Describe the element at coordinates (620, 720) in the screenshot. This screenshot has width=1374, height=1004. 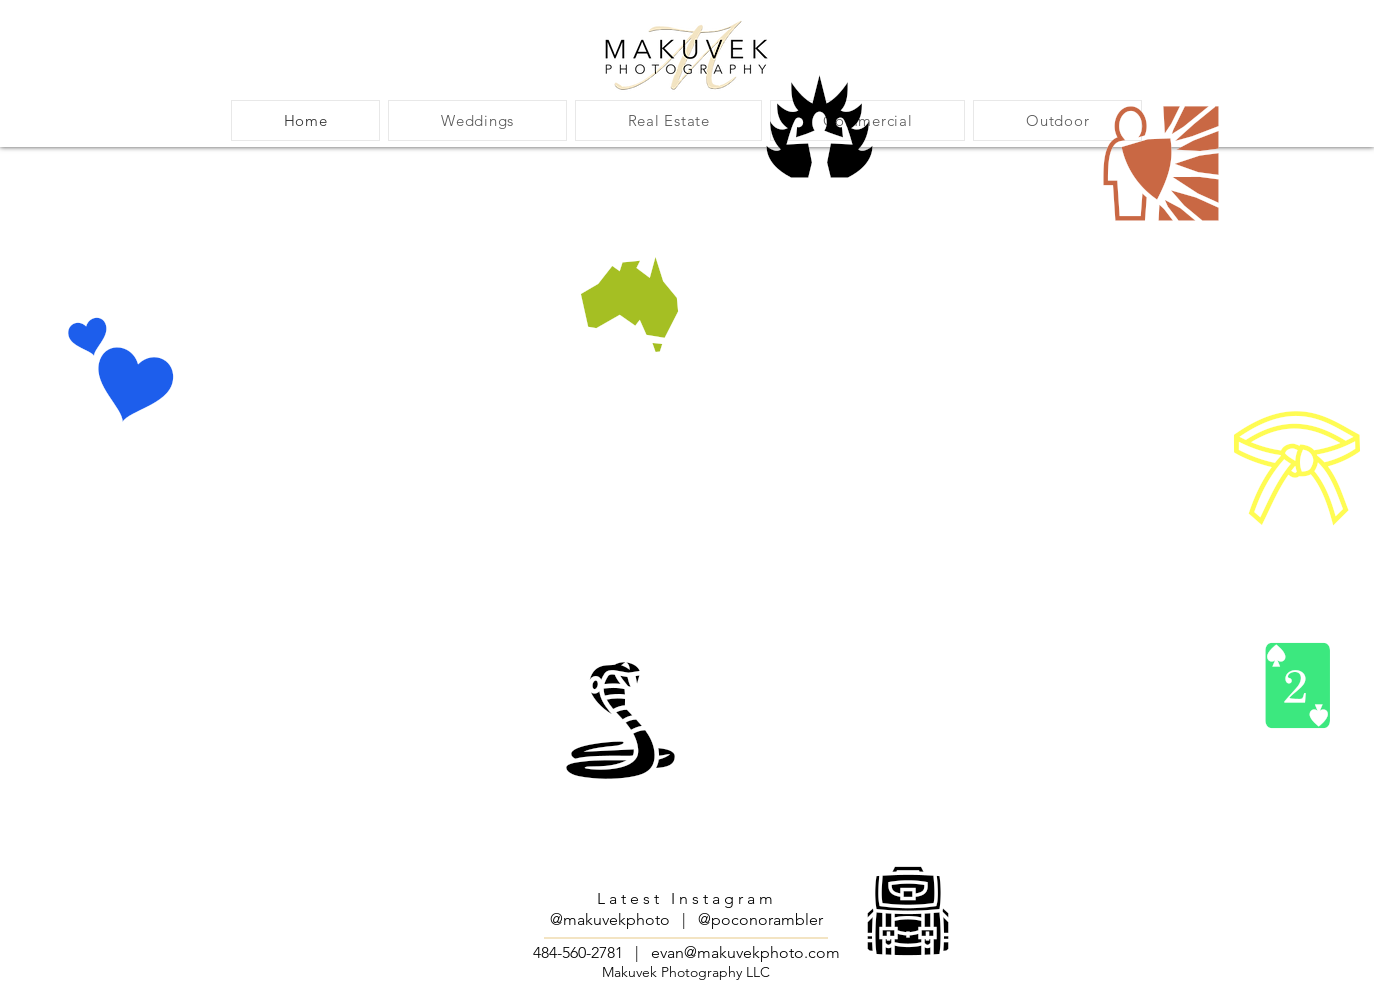
I see `cobra or snake character icon in a game interface` at that location.